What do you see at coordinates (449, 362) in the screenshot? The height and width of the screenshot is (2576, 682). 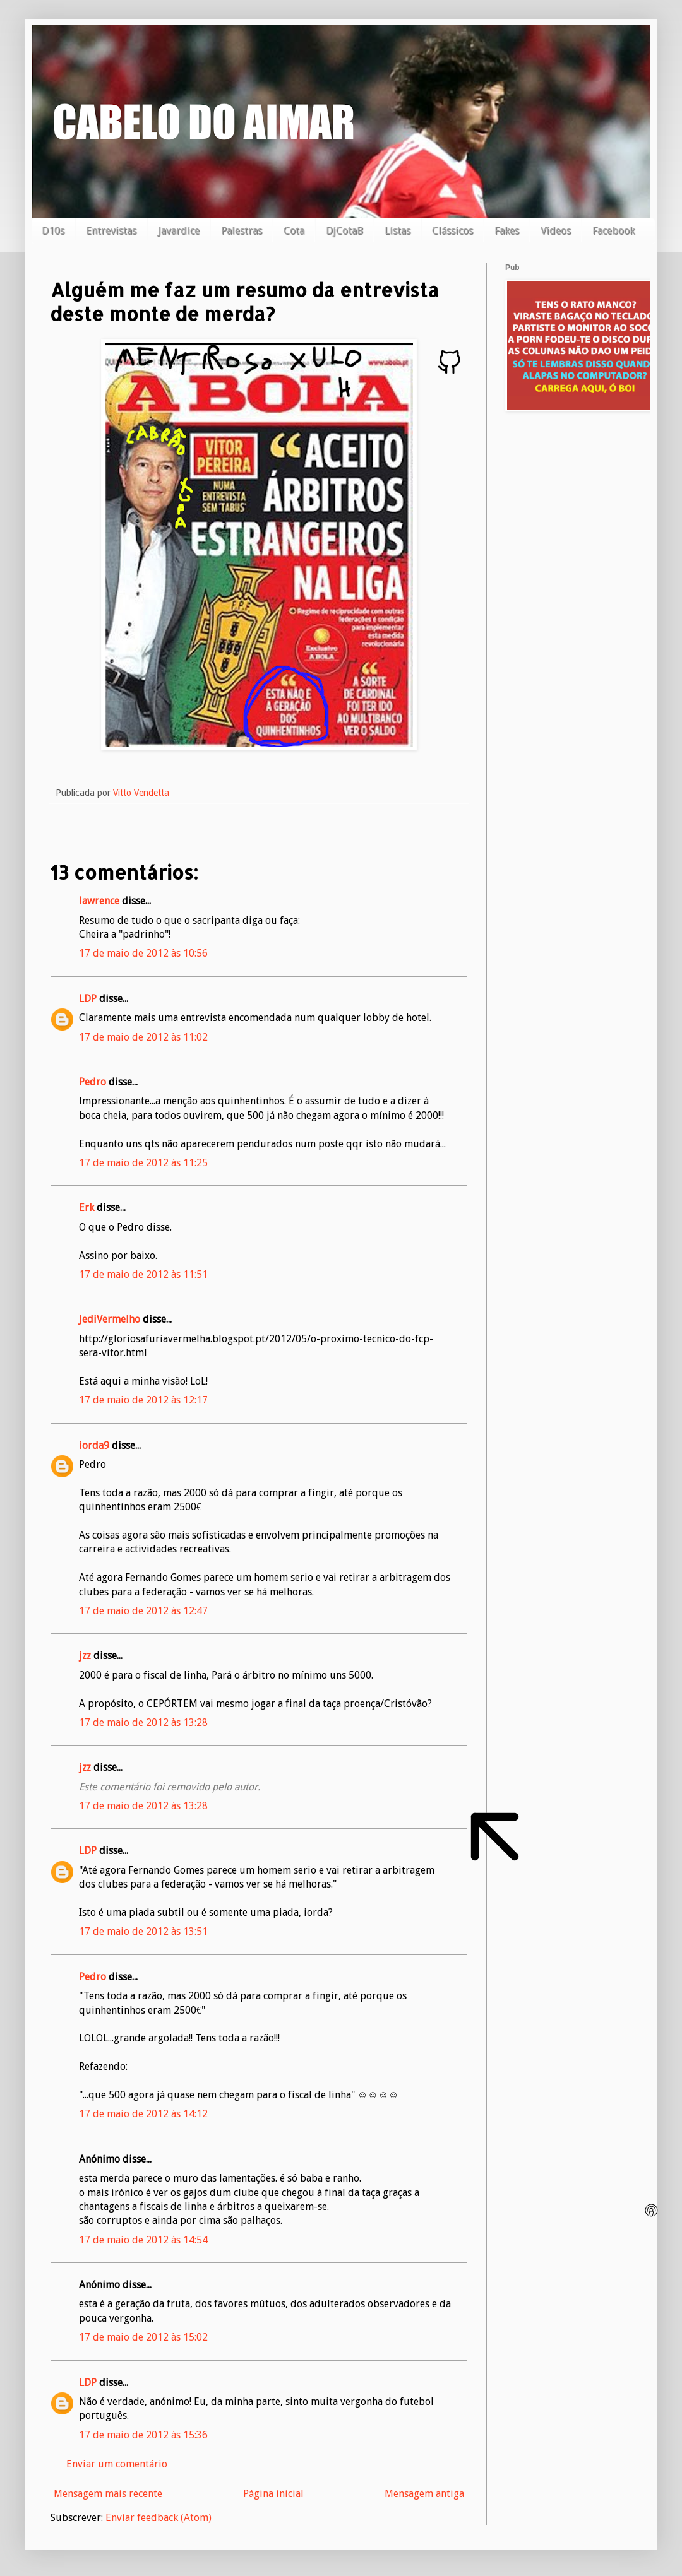 I see `view project on GitHub` at bounding box center [449, 362].